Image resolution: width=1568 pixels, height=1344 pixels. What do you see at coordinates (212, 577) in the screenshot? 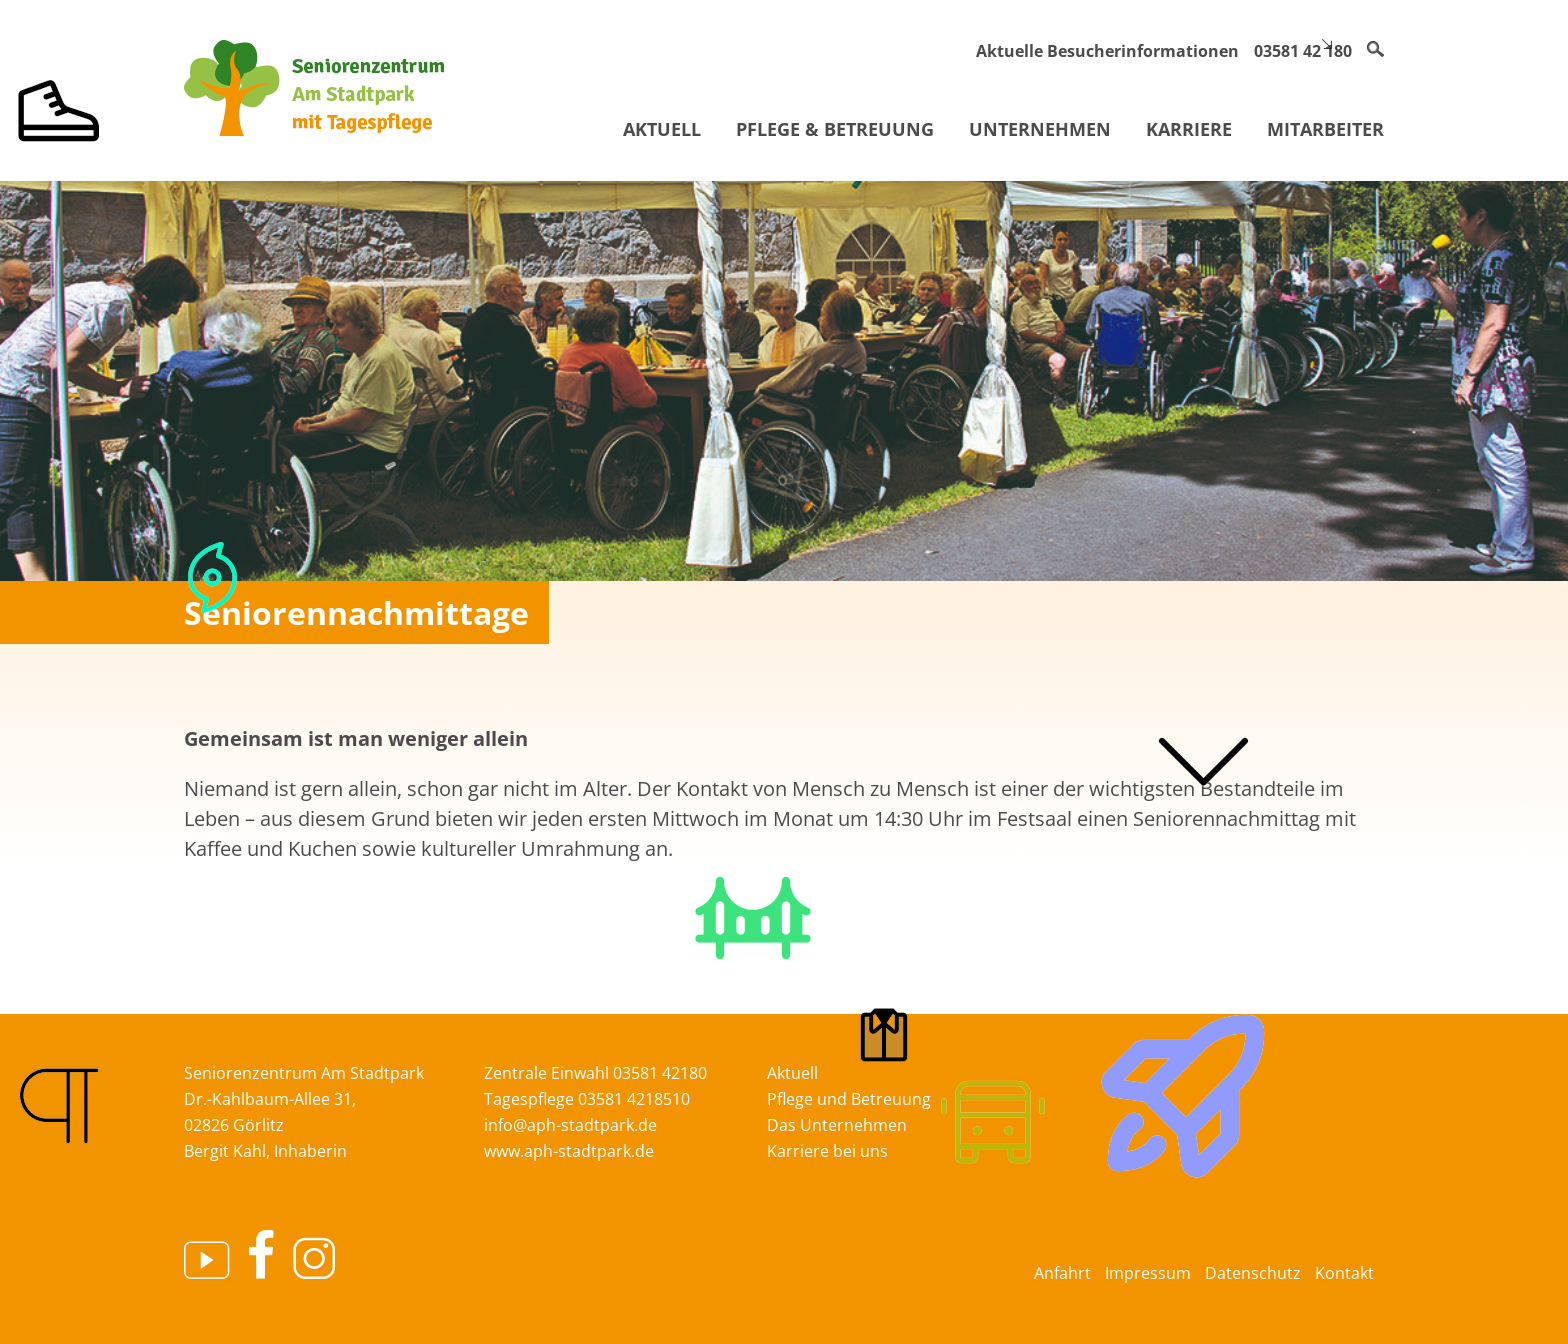
I see `indicates hurricane or tropical storm warning` at bounding box center [212, 577].